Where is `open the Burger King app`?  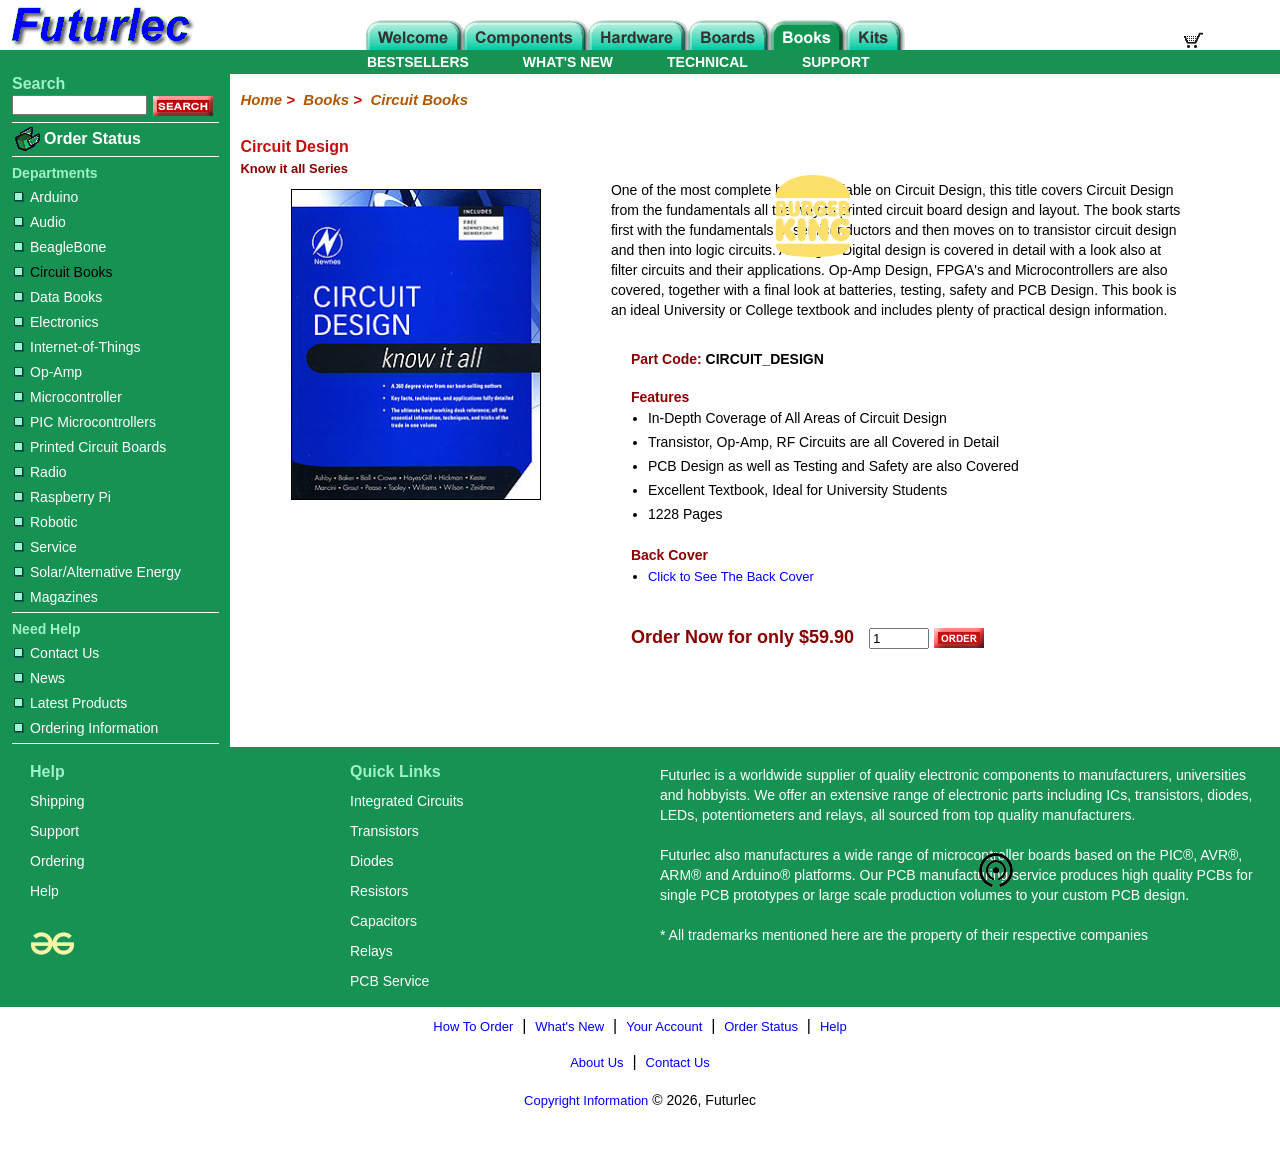
open the Burger King app is located at coordinates (813, 216).